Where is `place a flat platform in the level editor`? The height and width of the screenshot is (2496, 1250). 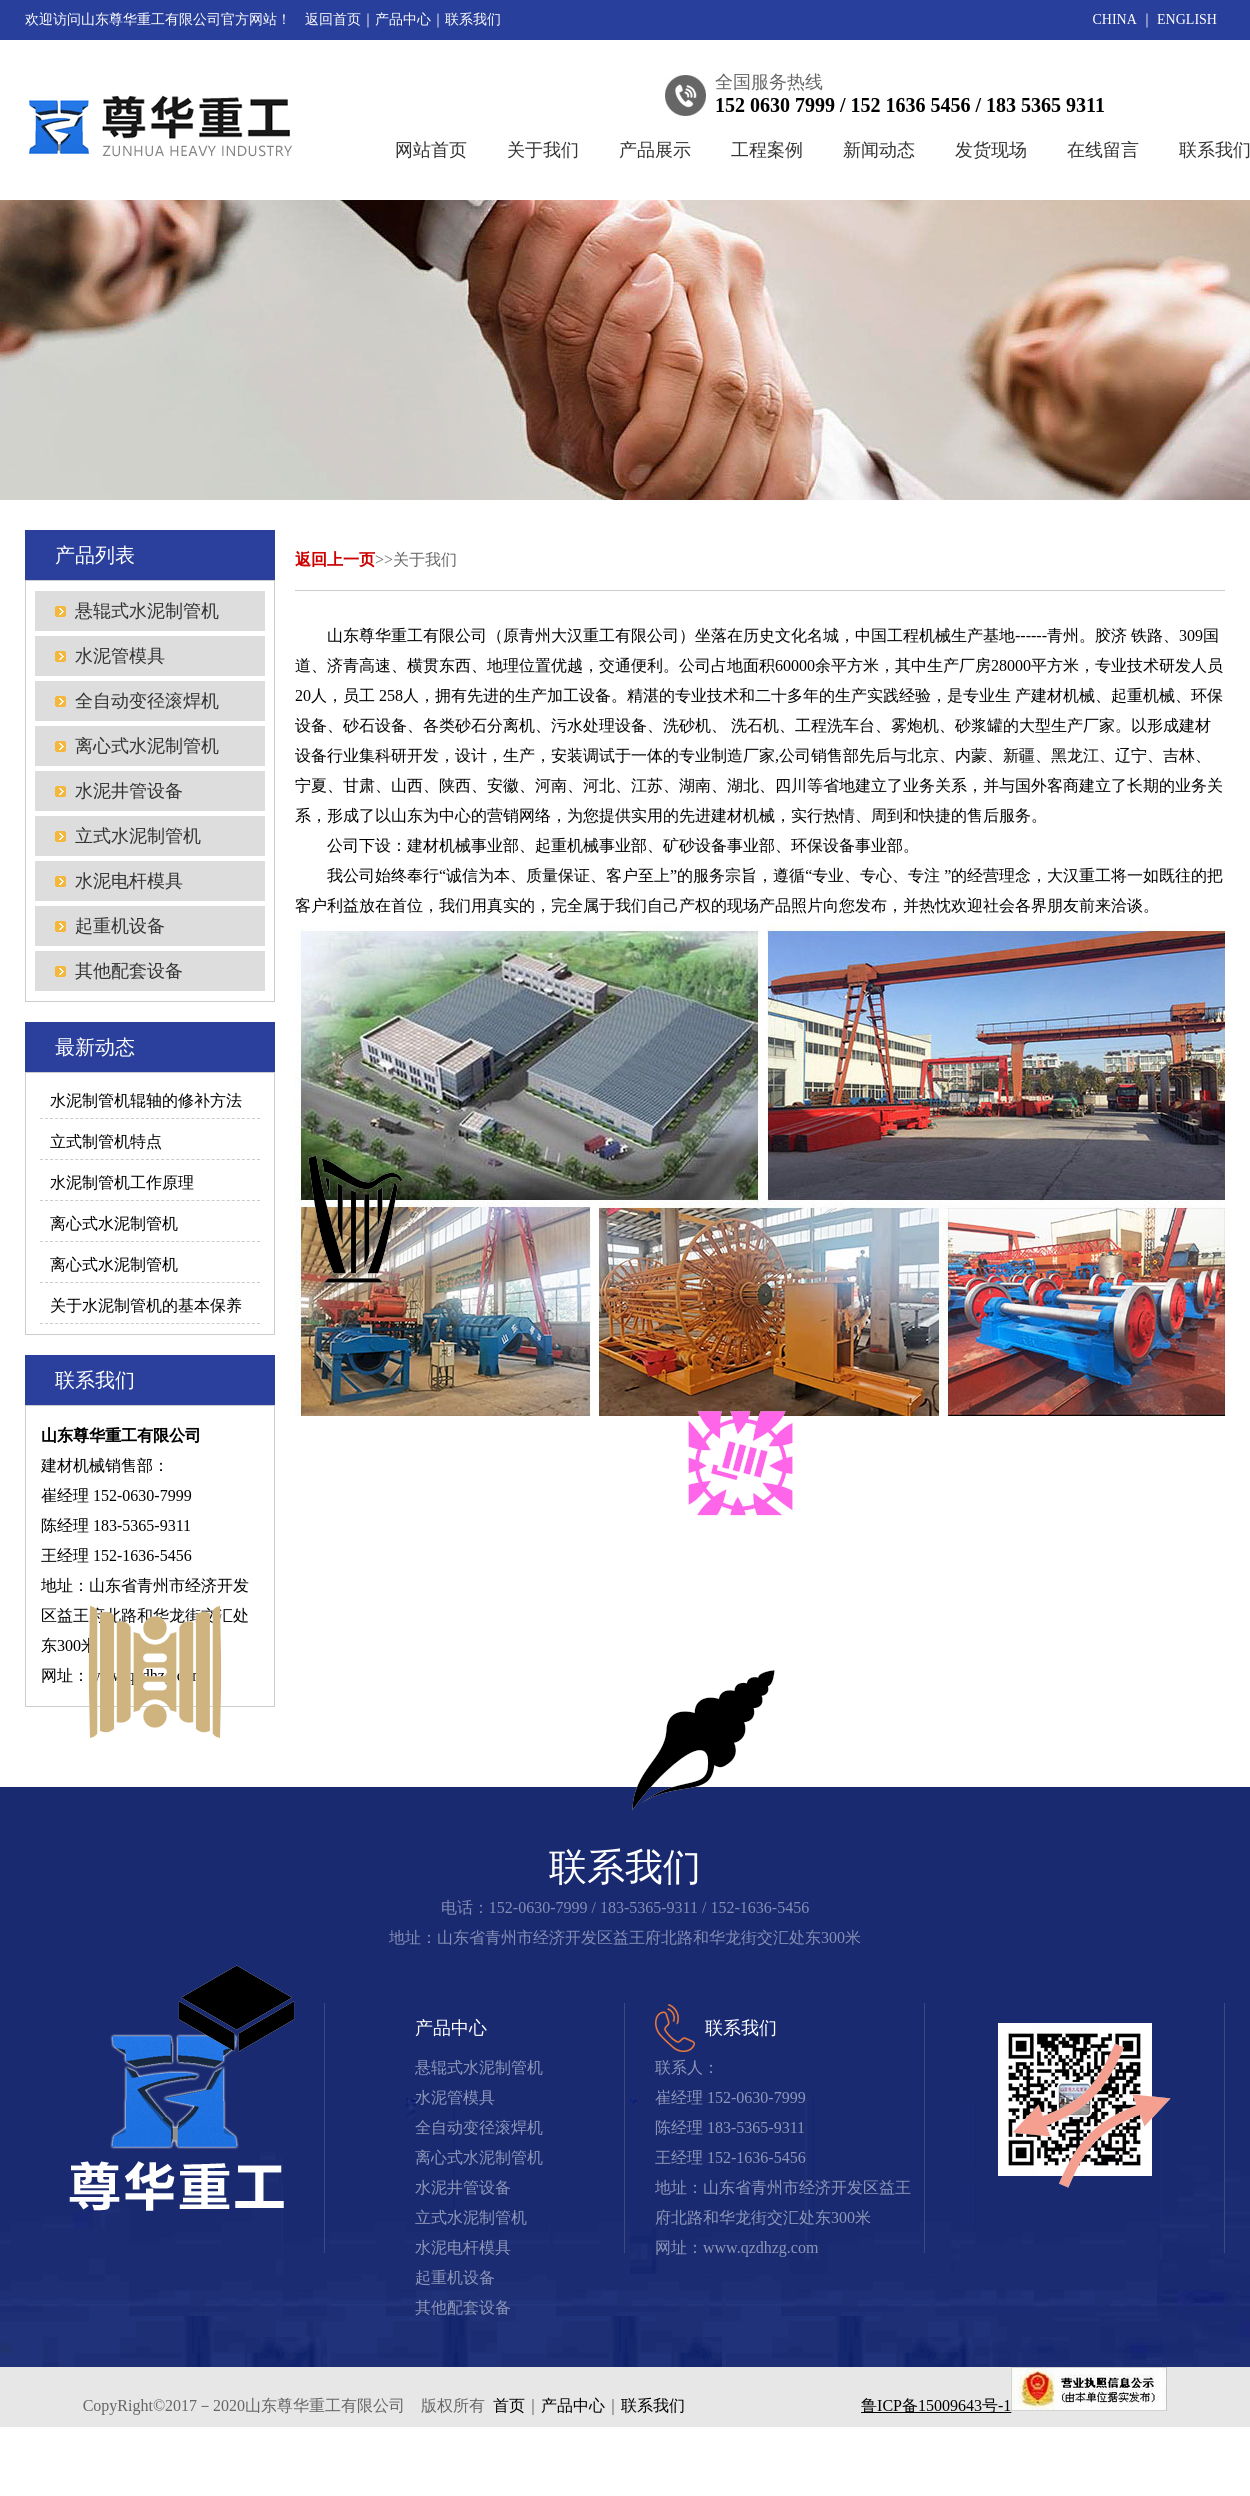 place a flat platform in the level editor is located at coordinates (236, 2008).